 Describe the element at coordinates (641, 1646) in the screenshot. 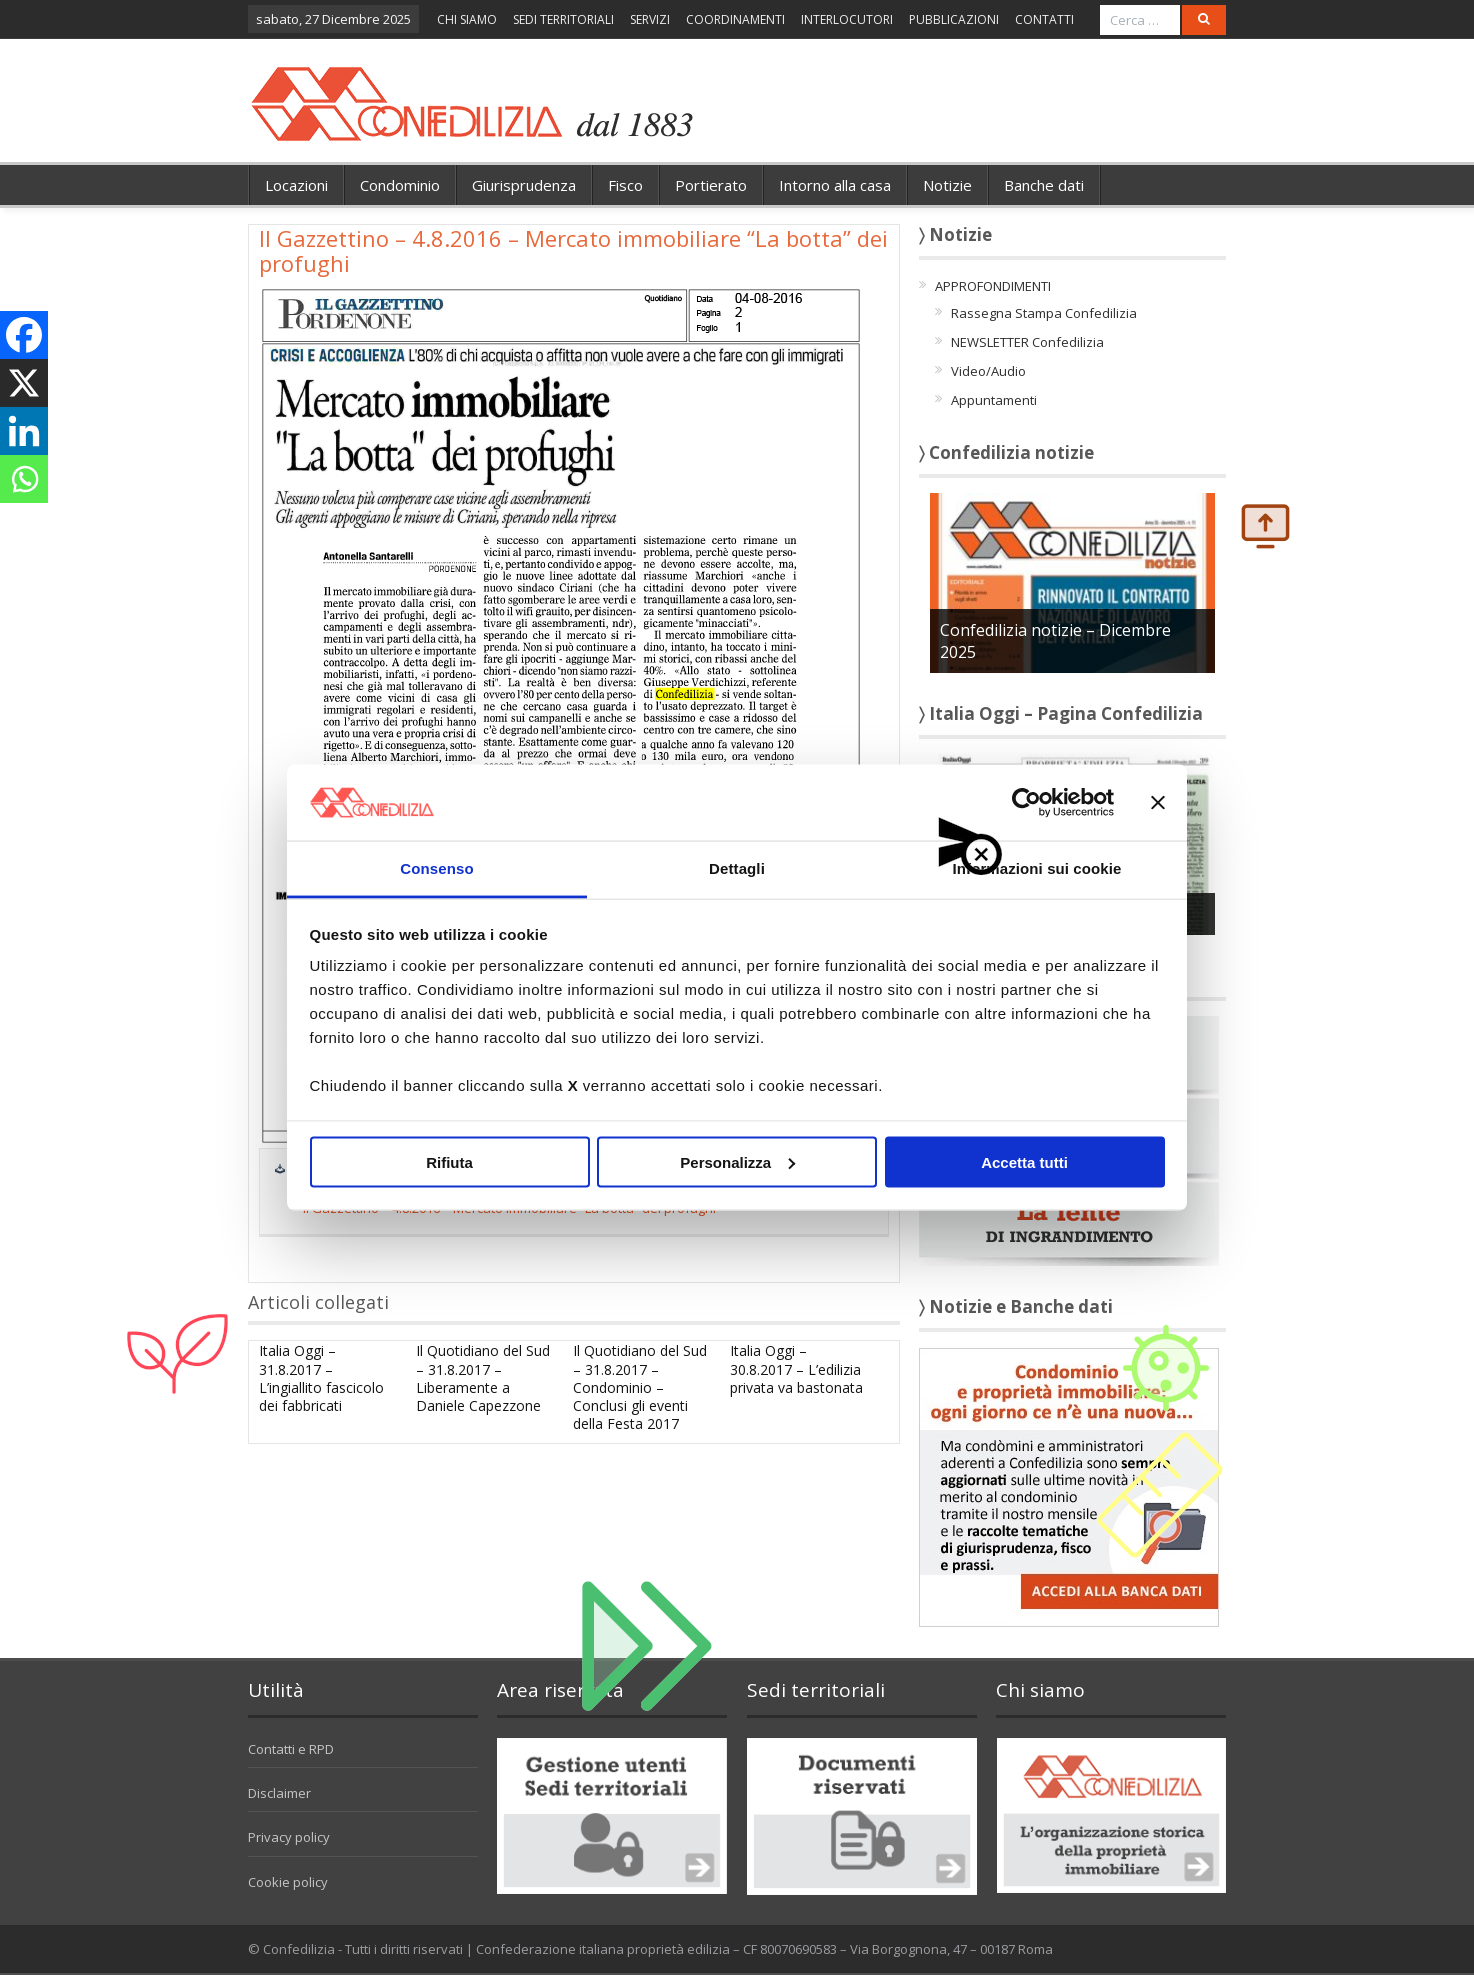

I see `skip forward or advance to next item` at that location.